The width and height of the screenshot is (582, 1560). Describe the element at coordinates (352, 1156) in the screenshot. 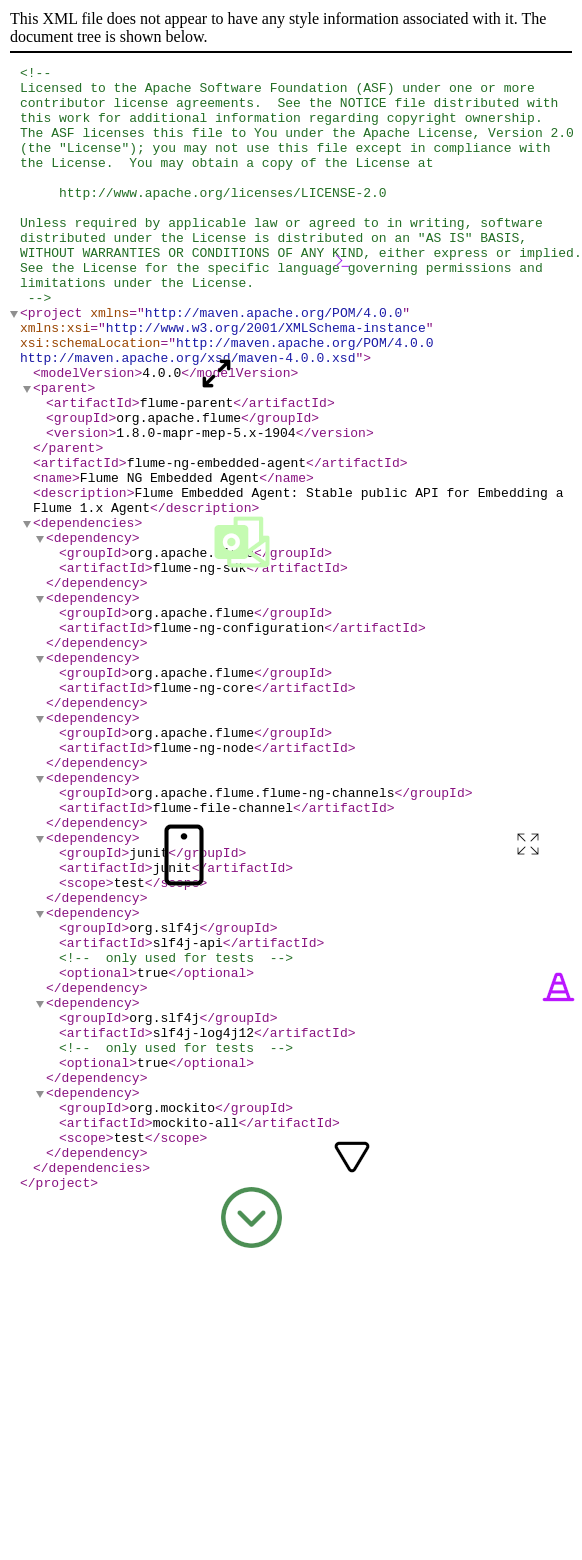

I see `expand dropdown menu` at that location.